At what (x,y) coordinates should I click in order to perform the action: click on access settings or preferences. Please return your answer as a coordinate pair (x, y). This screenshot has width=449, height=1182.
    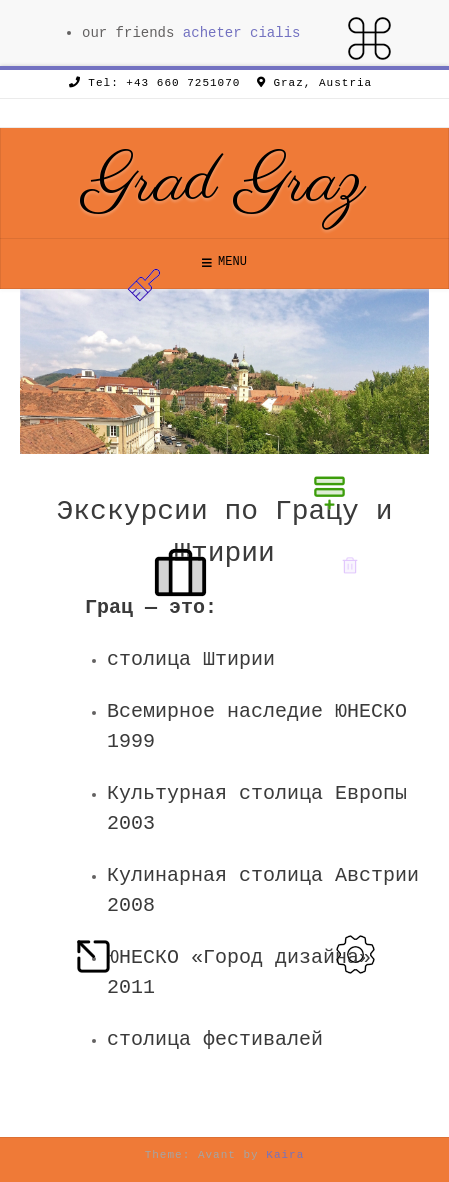
    Looking at the image, I should click on (355, 954).